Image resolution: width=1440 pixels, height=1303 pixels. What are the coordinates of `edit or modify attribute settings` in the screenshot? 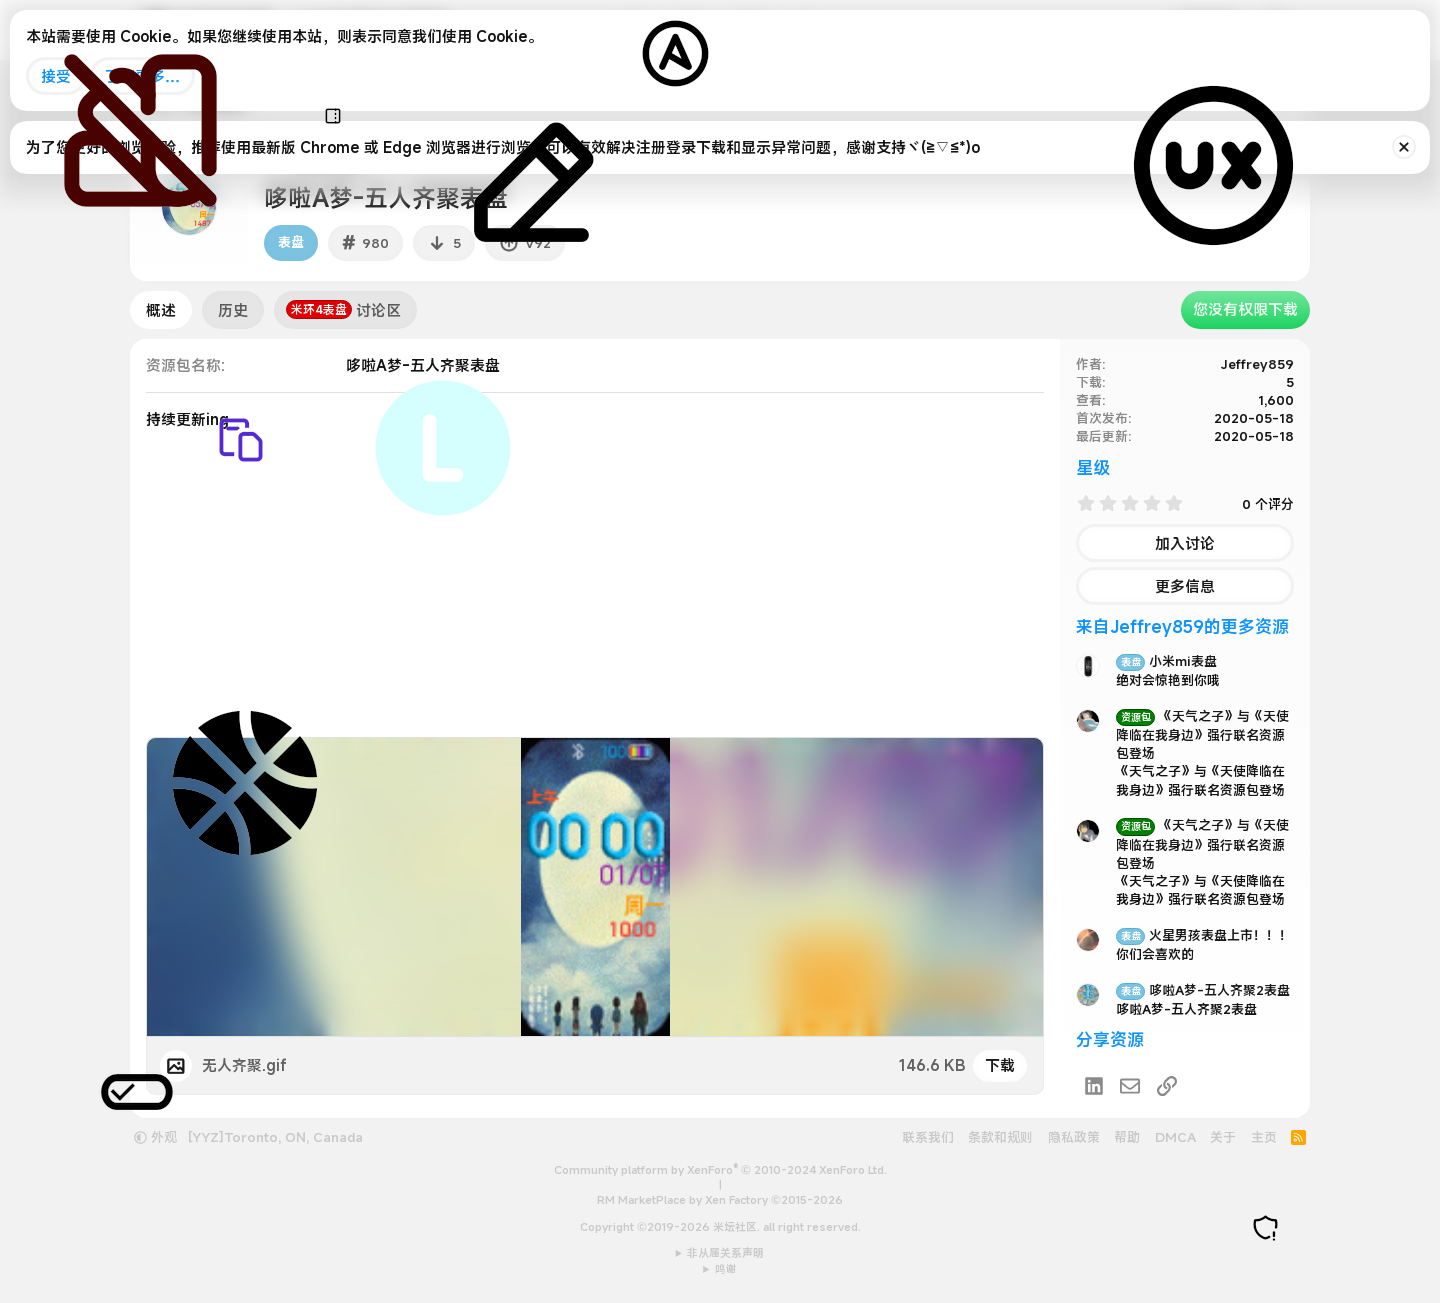 It's located at (137, 1092).